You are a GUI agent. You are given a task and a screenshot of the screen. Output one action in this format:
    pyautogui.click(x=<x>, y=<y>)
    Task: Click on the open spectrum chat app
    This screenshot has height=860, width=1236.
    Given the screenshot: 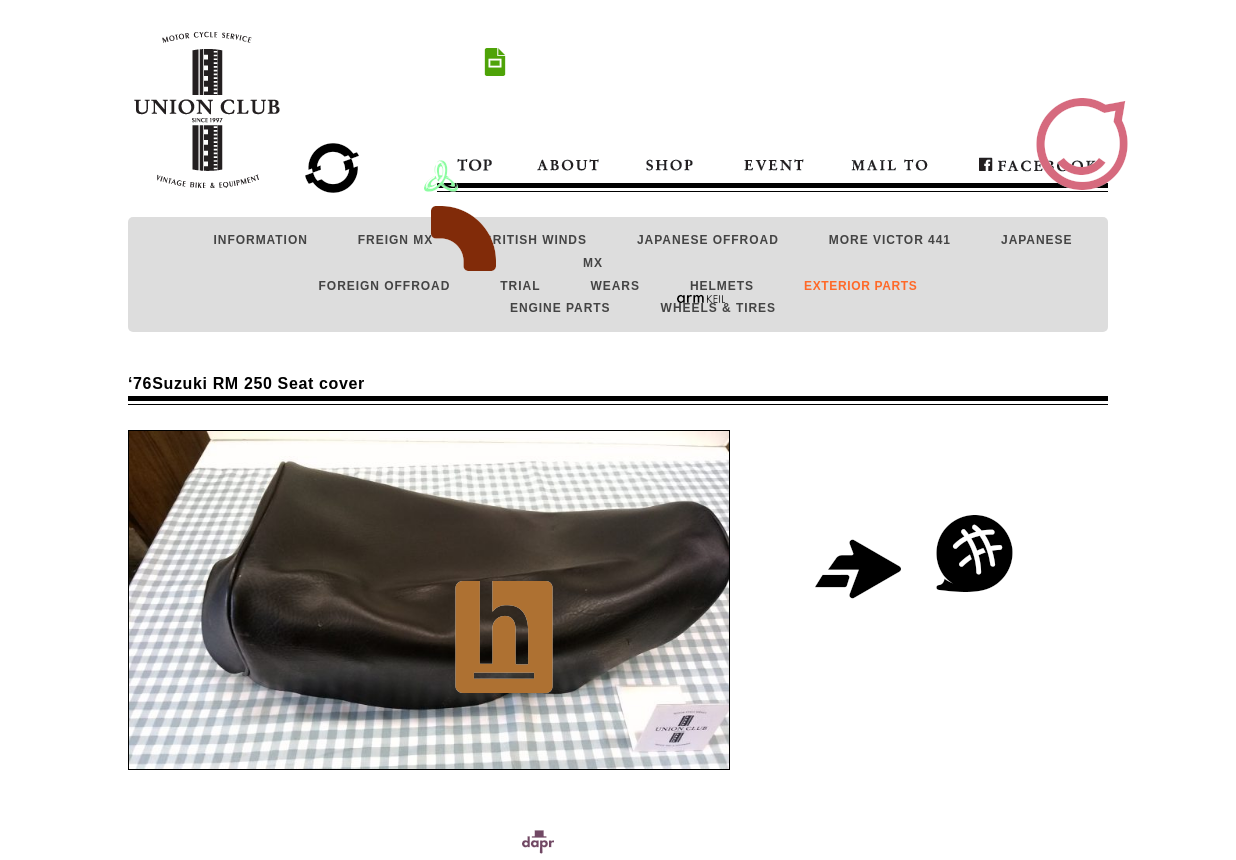 What is the action you would take?
    pyautogui.click(x=463, y=238)
    